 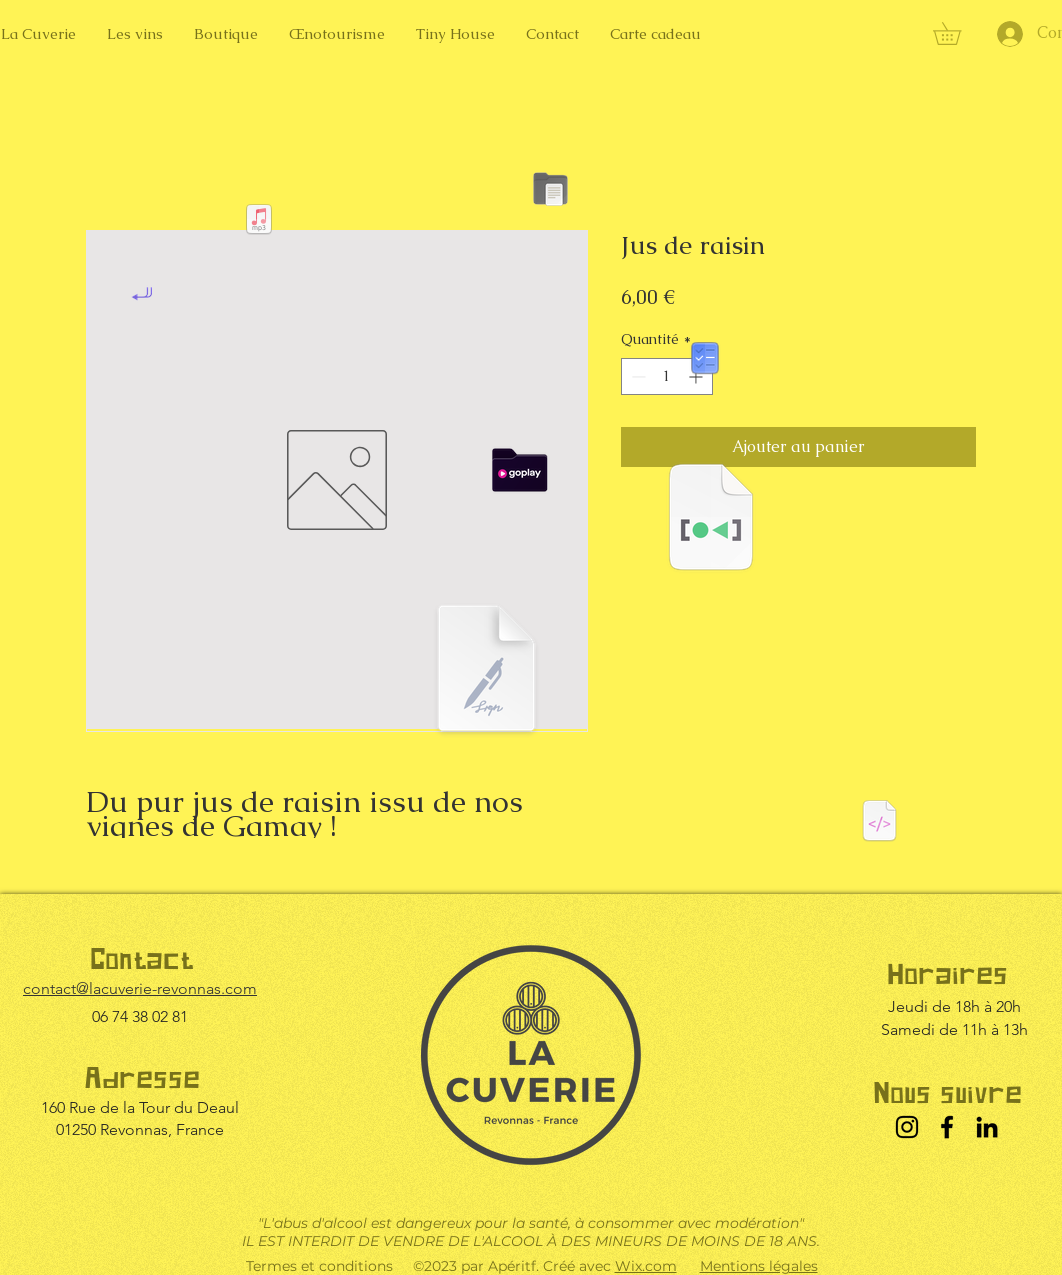 I want to click on a PGP signature file used to verify authenticity, so click(x=486, y=670).